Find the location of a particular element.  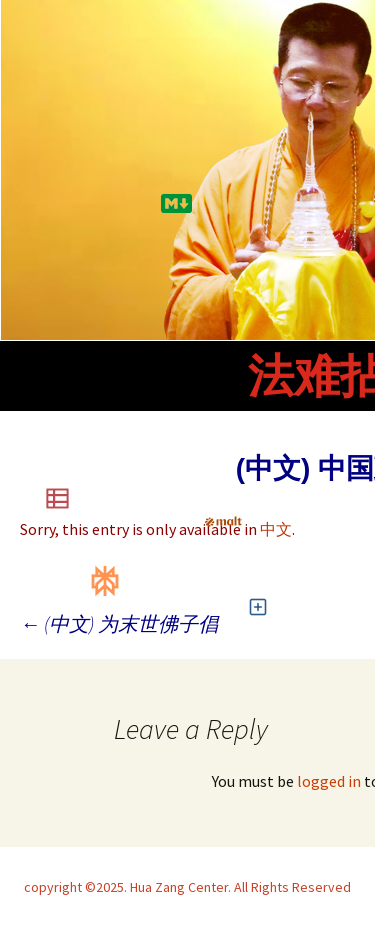

add a new item is located at coordinates (258, 607).